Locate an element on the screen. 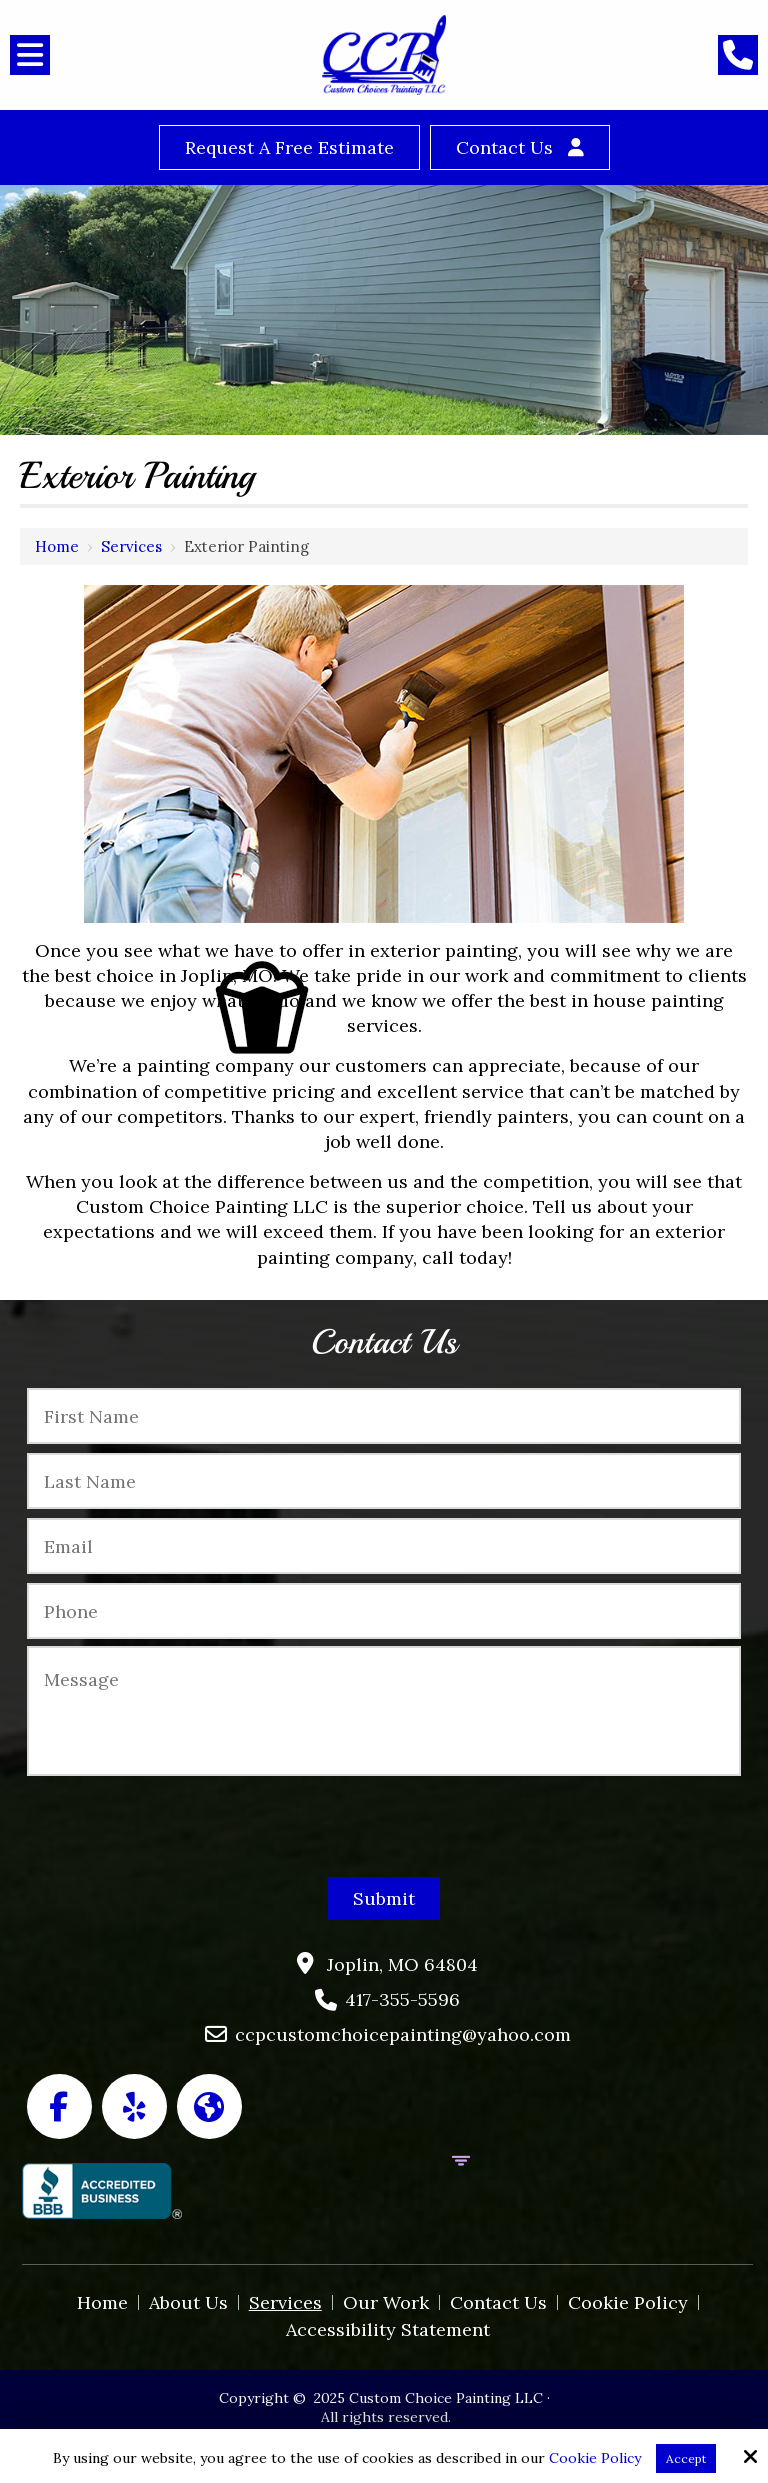 The width and height of the screenshot is (768, 2483). access movies or entertainment content is located at coordinates (262, 1011).